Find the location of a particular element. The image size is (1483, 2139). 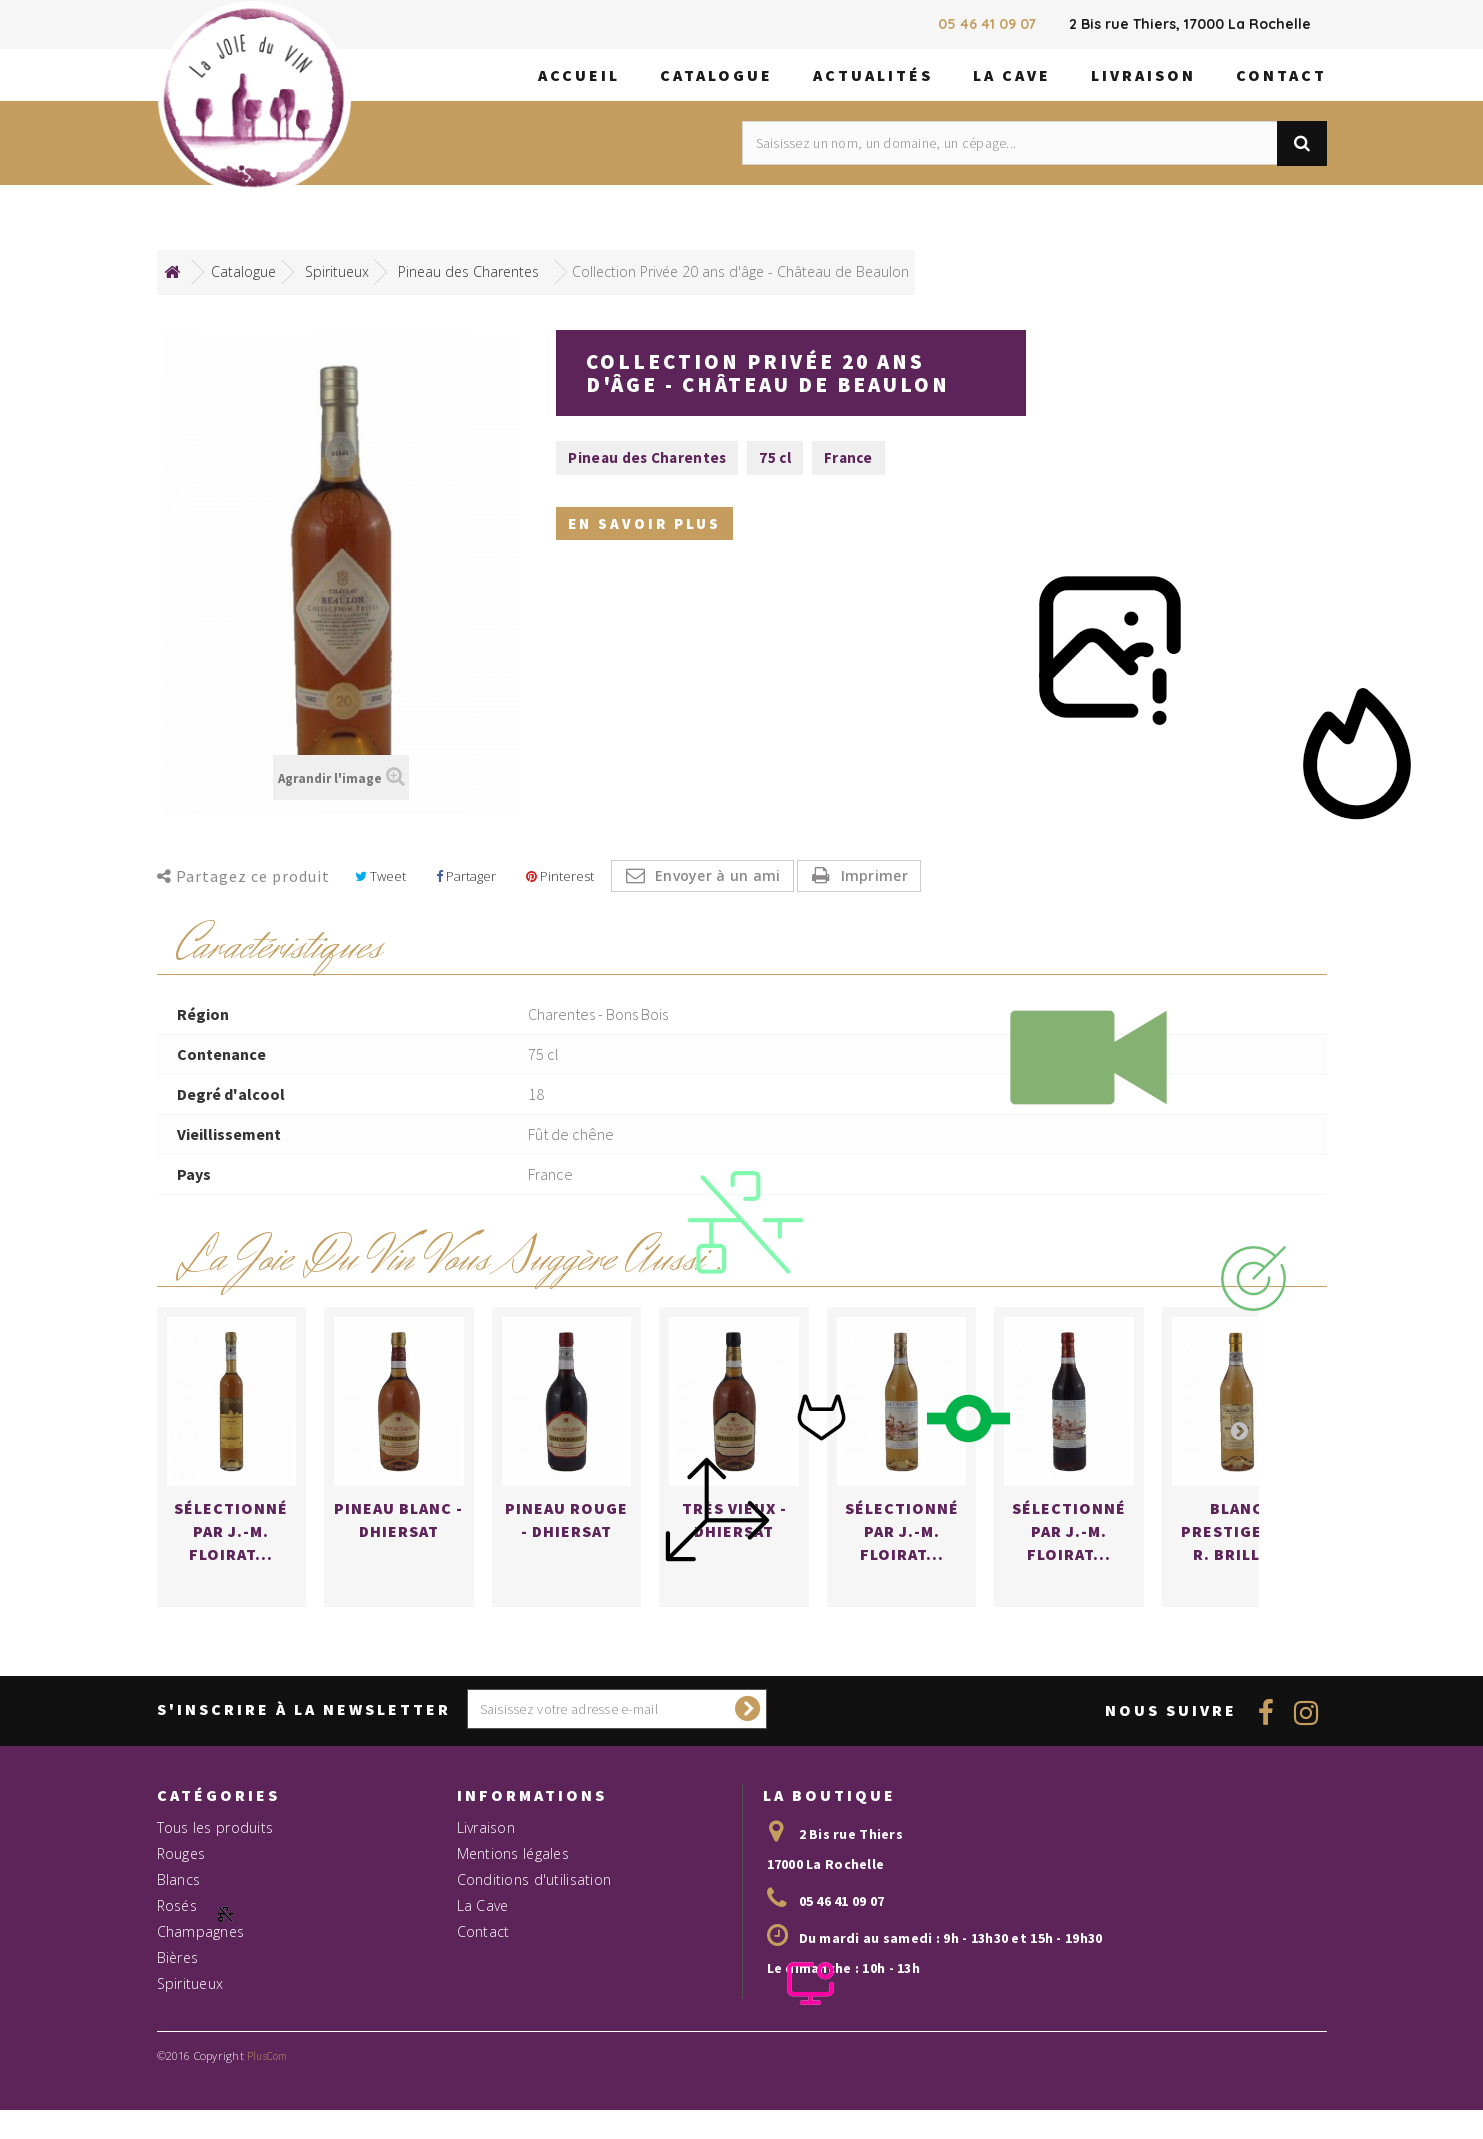

indicates trending or popular content is located at coordinates (1357, 756).